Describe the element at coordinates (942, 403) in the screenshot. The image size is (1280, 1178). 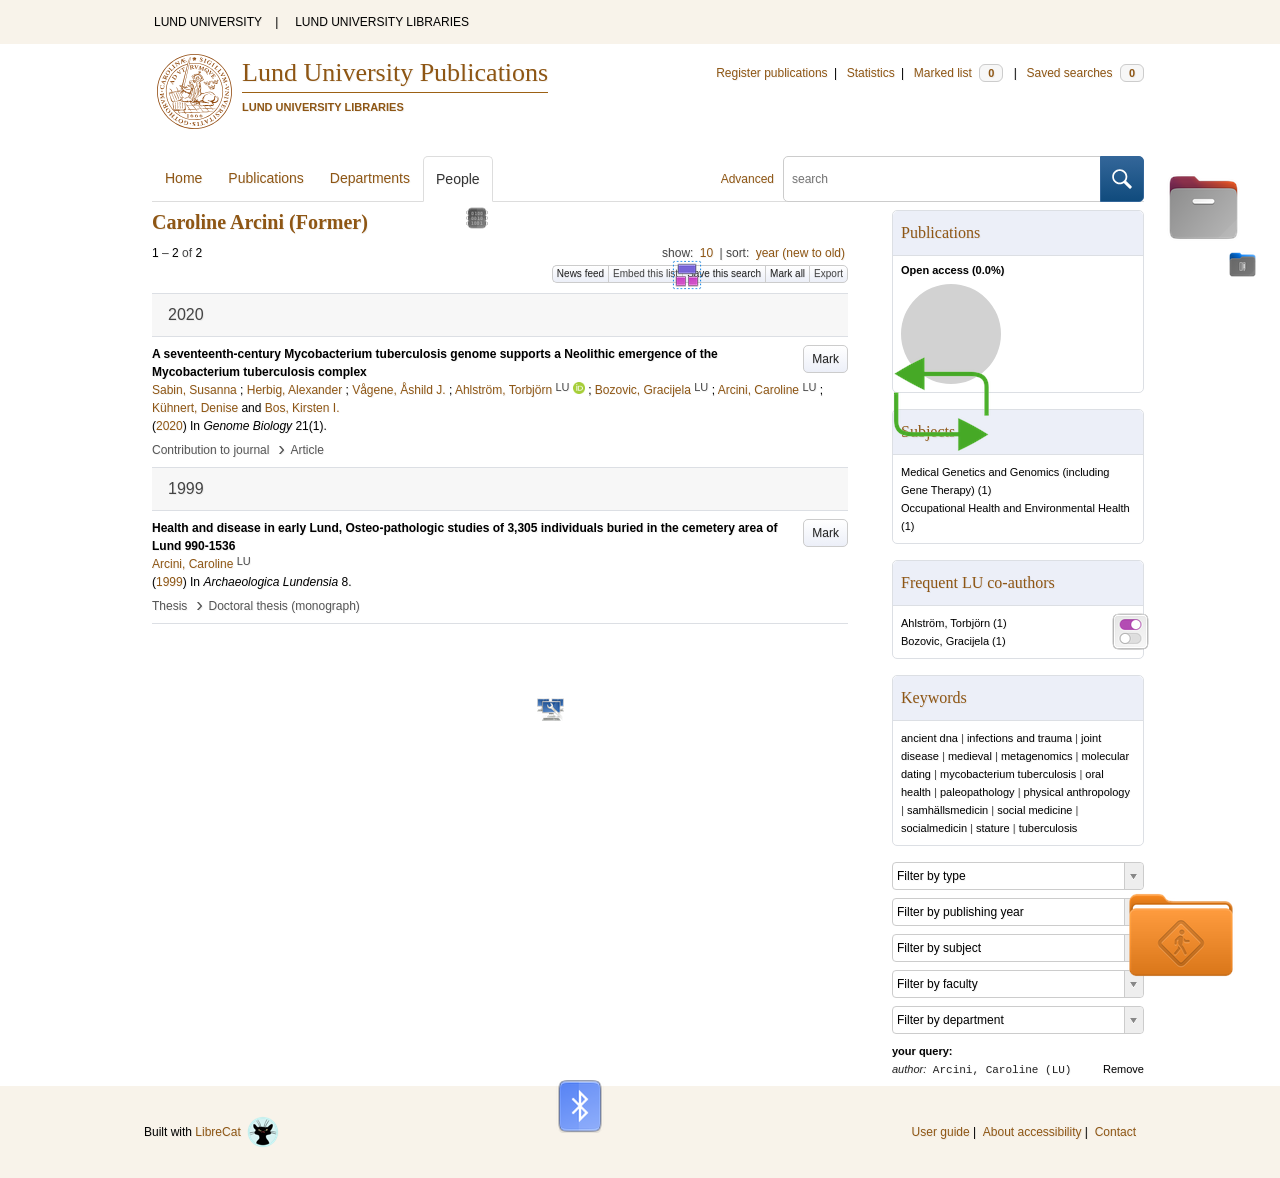
I see `sync or refresh mail inbox` at that location.